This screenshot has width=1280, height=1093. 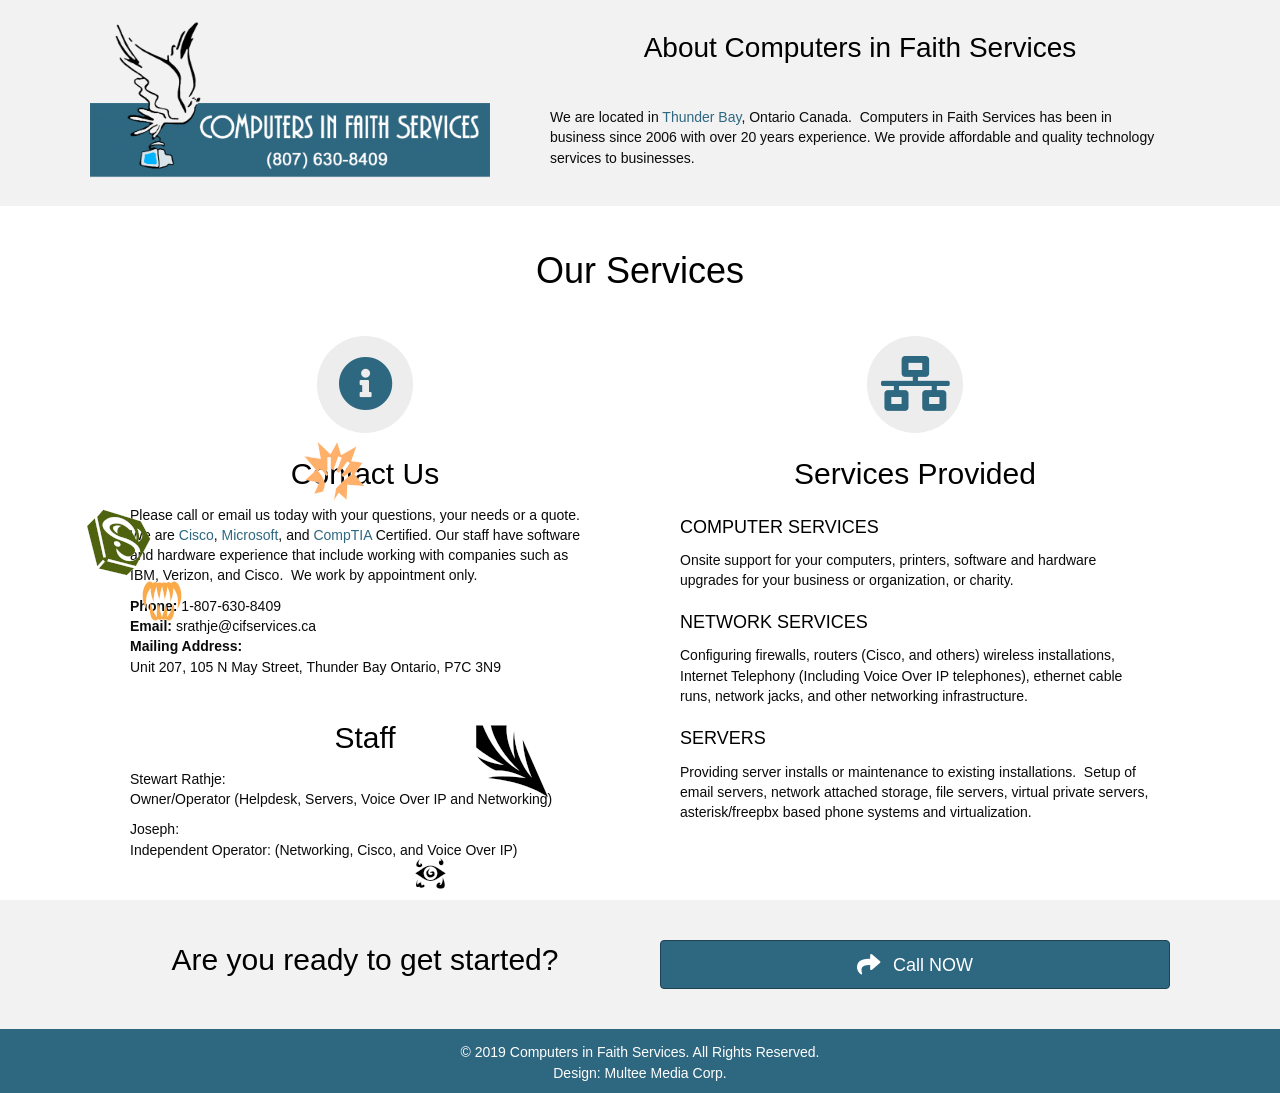 I want to click on access rune or magic stone inventory, so click(x=117, y=542).